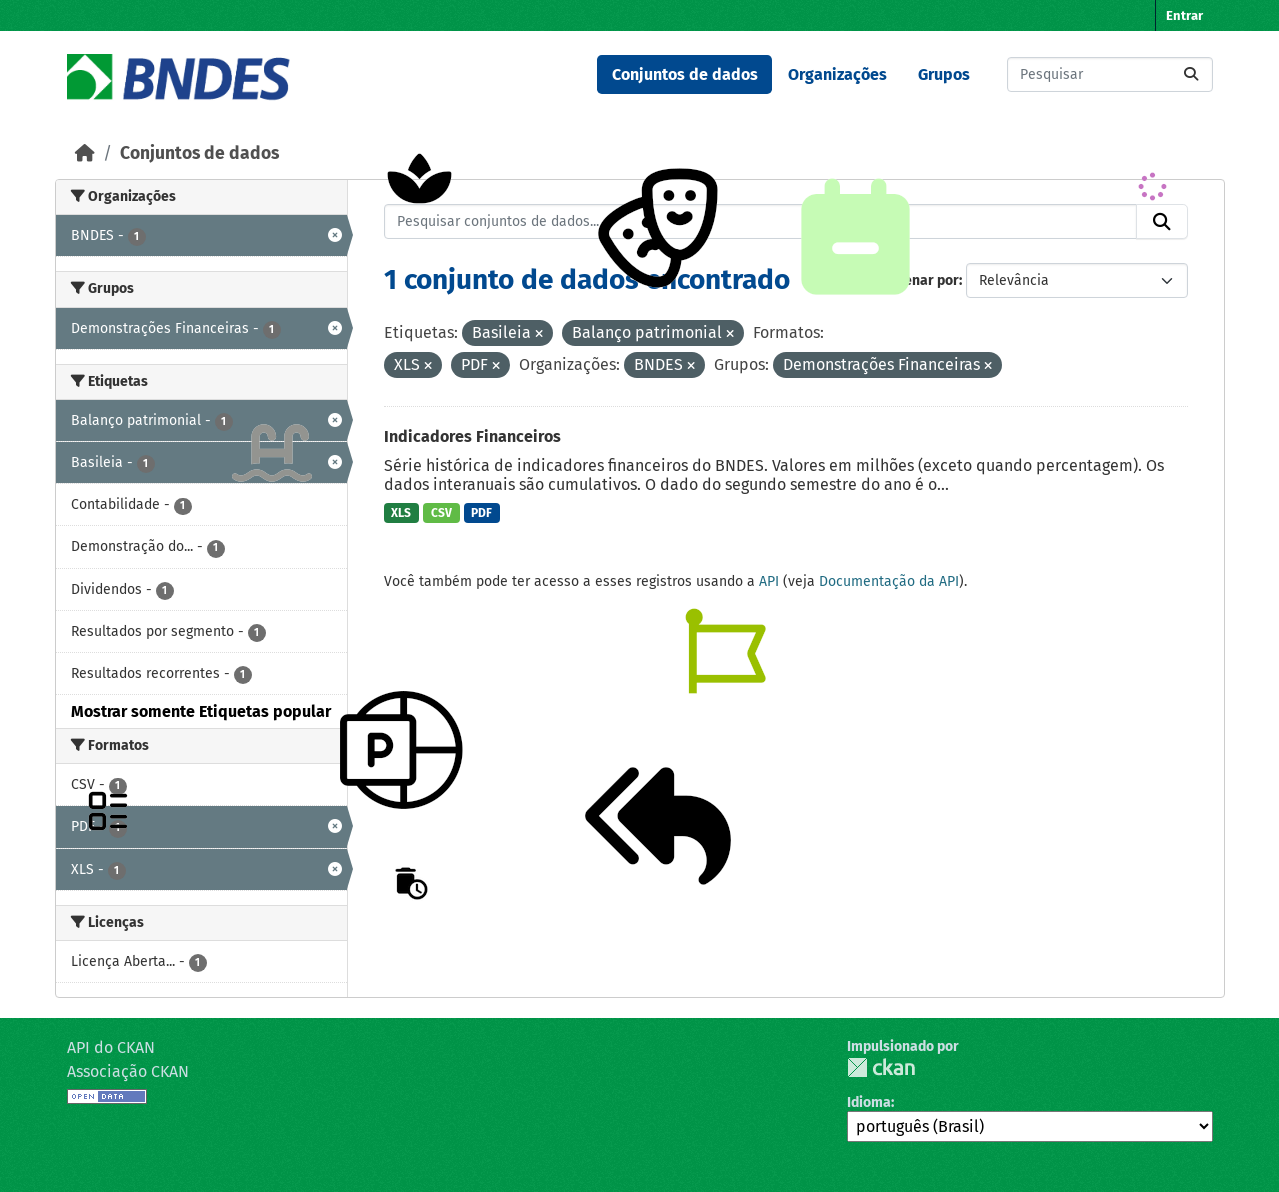  I want to click on reply all to an email or message, so click(658, 828).